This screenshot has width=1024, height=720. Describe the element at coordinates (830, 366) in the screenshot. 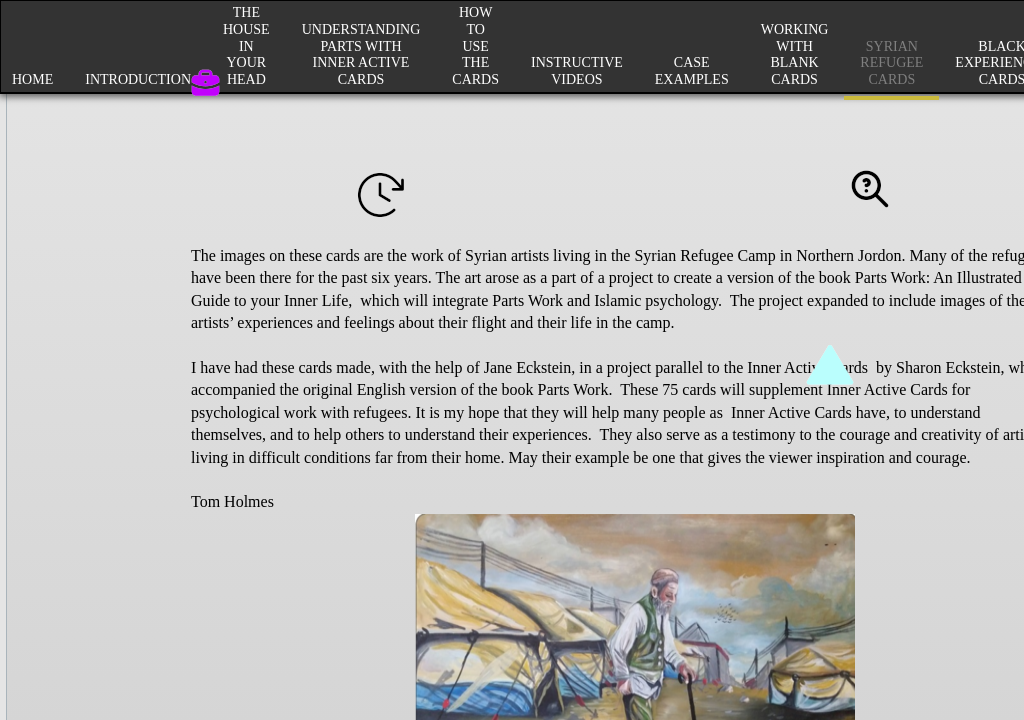

I see `vercel platform logo` at that location.